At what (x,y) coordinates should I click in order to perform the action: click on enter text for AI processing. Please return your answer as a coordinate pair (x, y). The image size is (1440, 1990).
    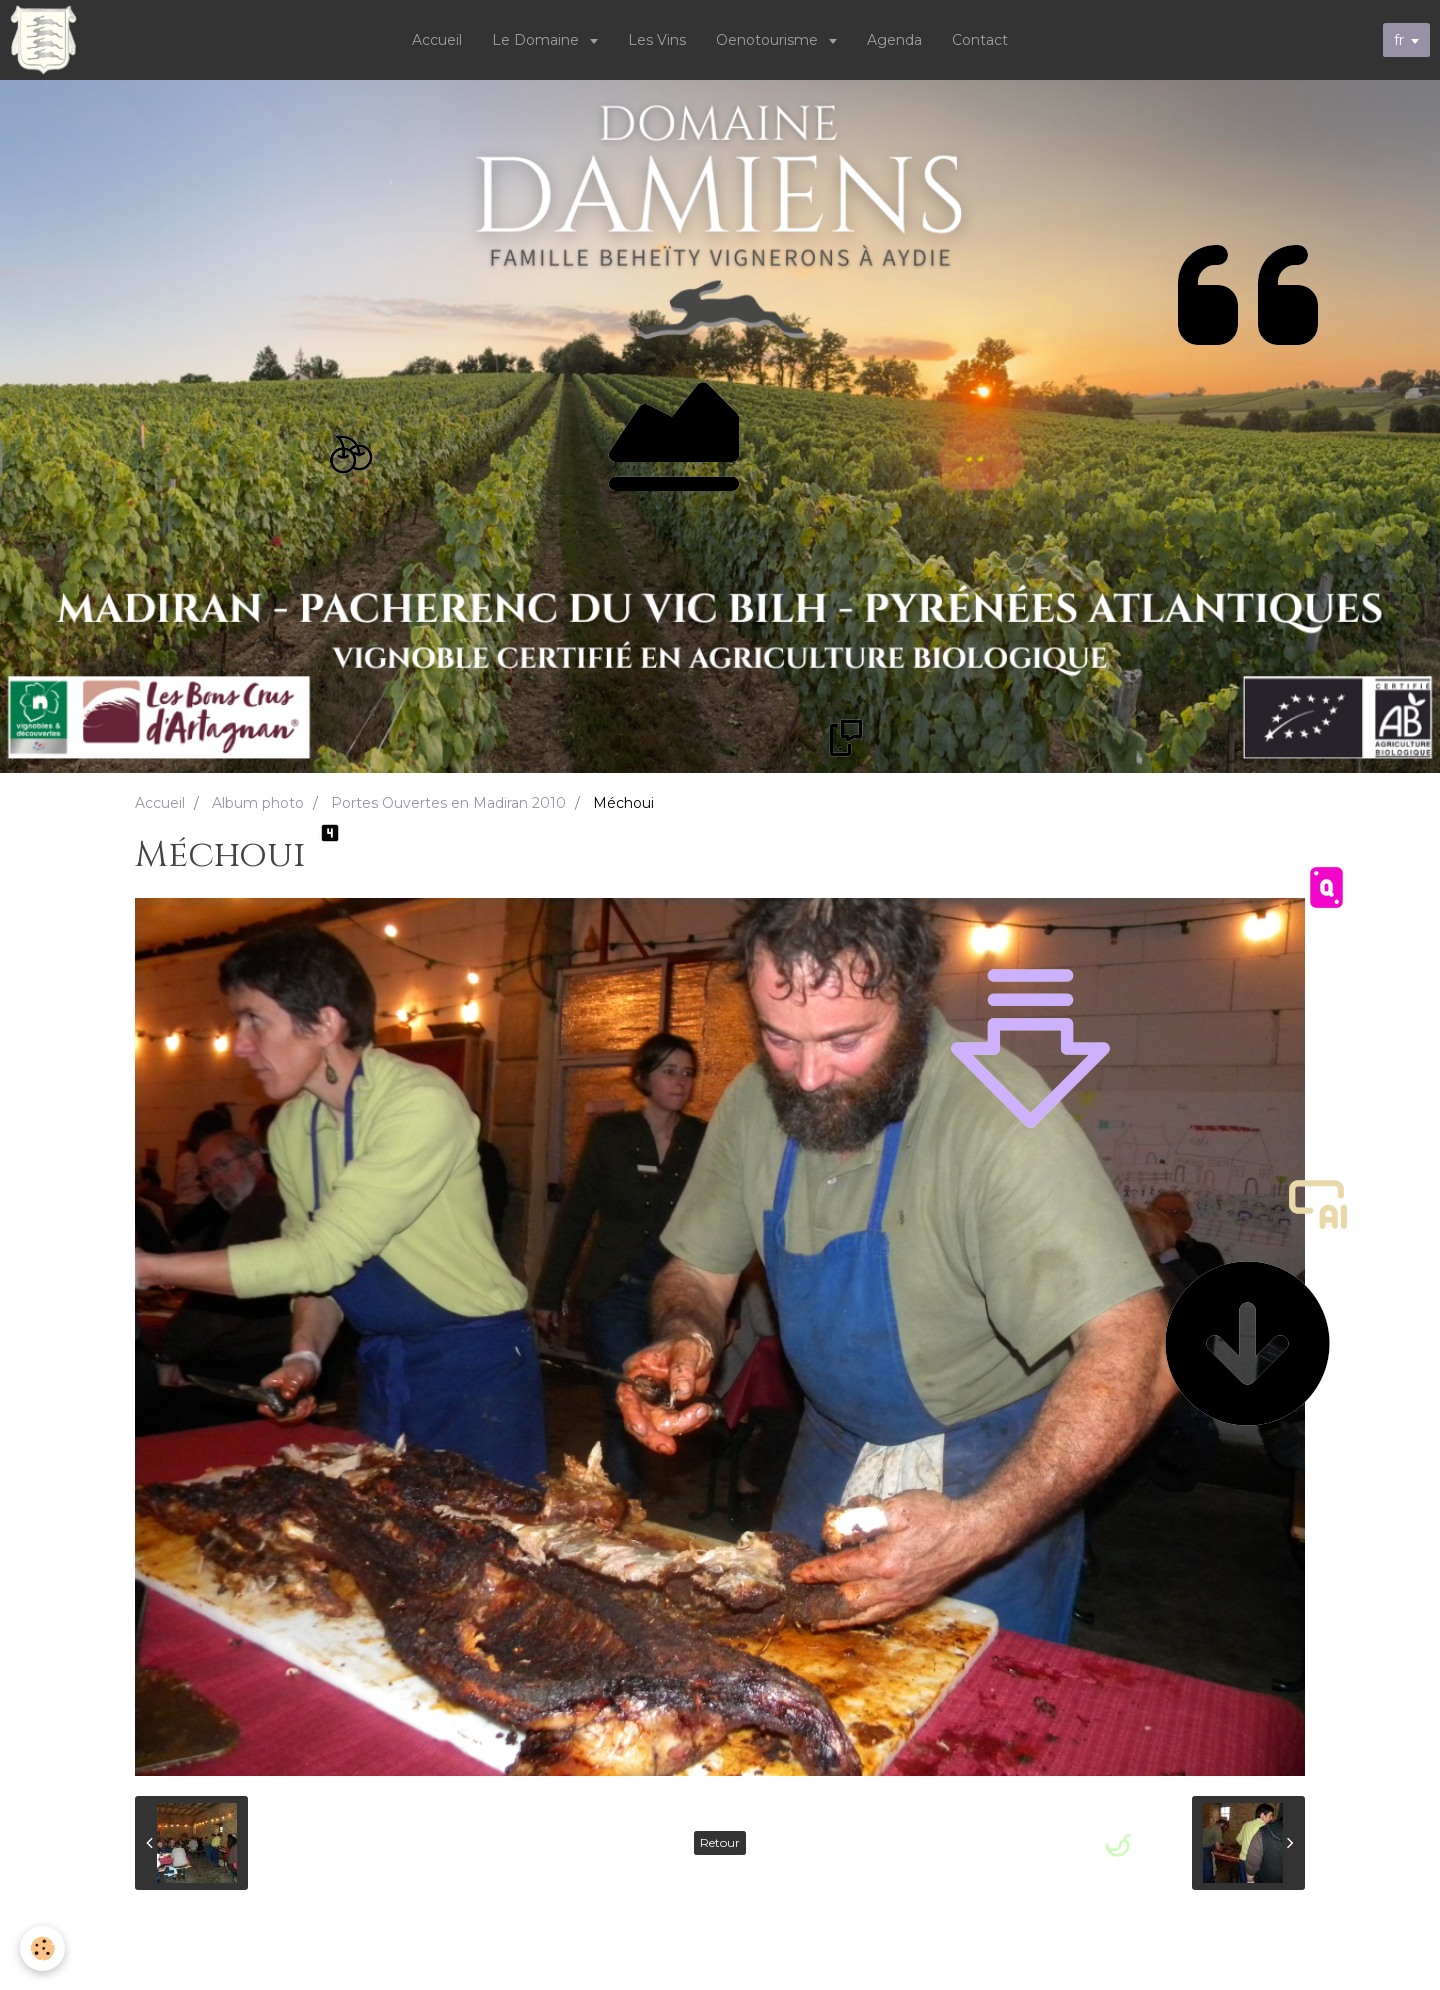
    Looking at the image, I should click on (1316, 1198).